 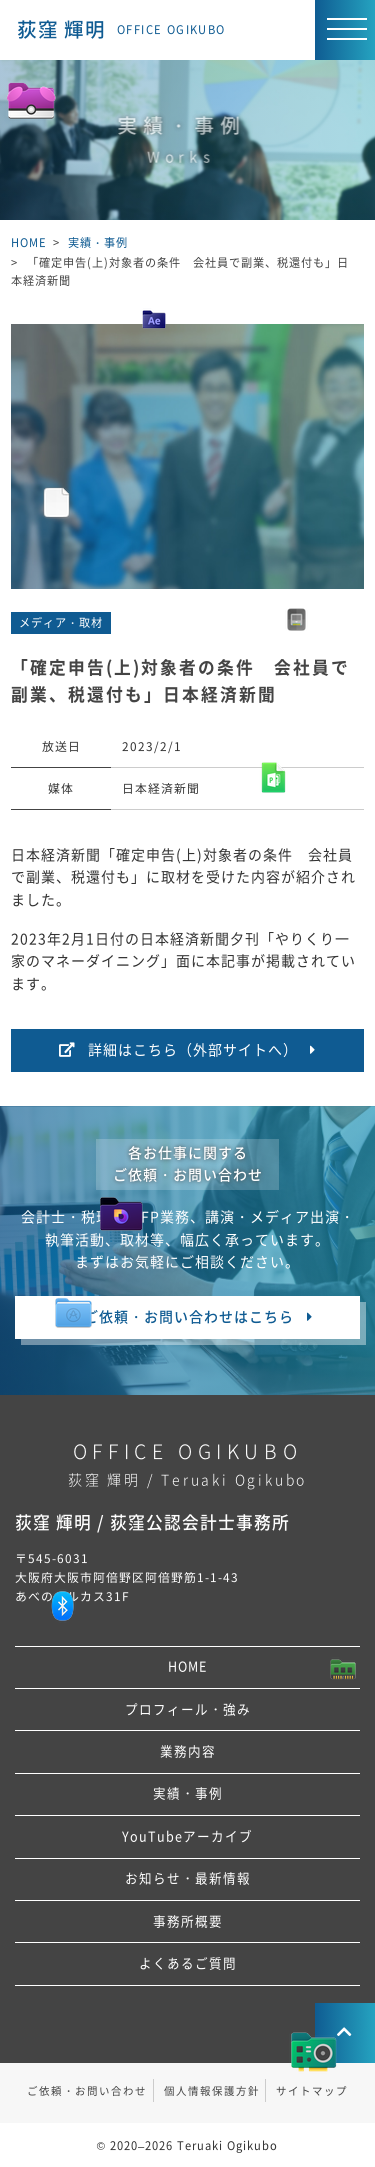 What do you see at coordinates (154, 320) in the screenshot?
I see `folder containing Adobe After Effects project files` at bounding box center [154, 320].